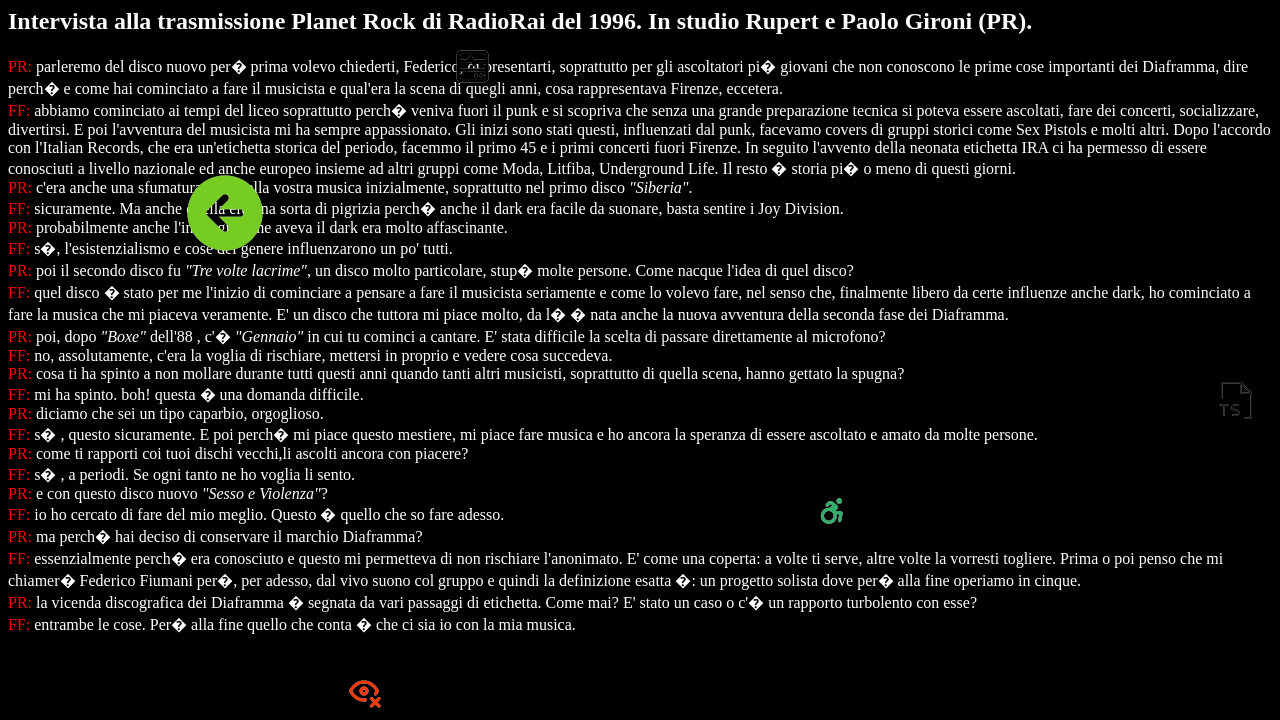  Describe the element at coordinates (832, 511) in the screenshot. I see `indicates wheelchair accessibility` at that location.